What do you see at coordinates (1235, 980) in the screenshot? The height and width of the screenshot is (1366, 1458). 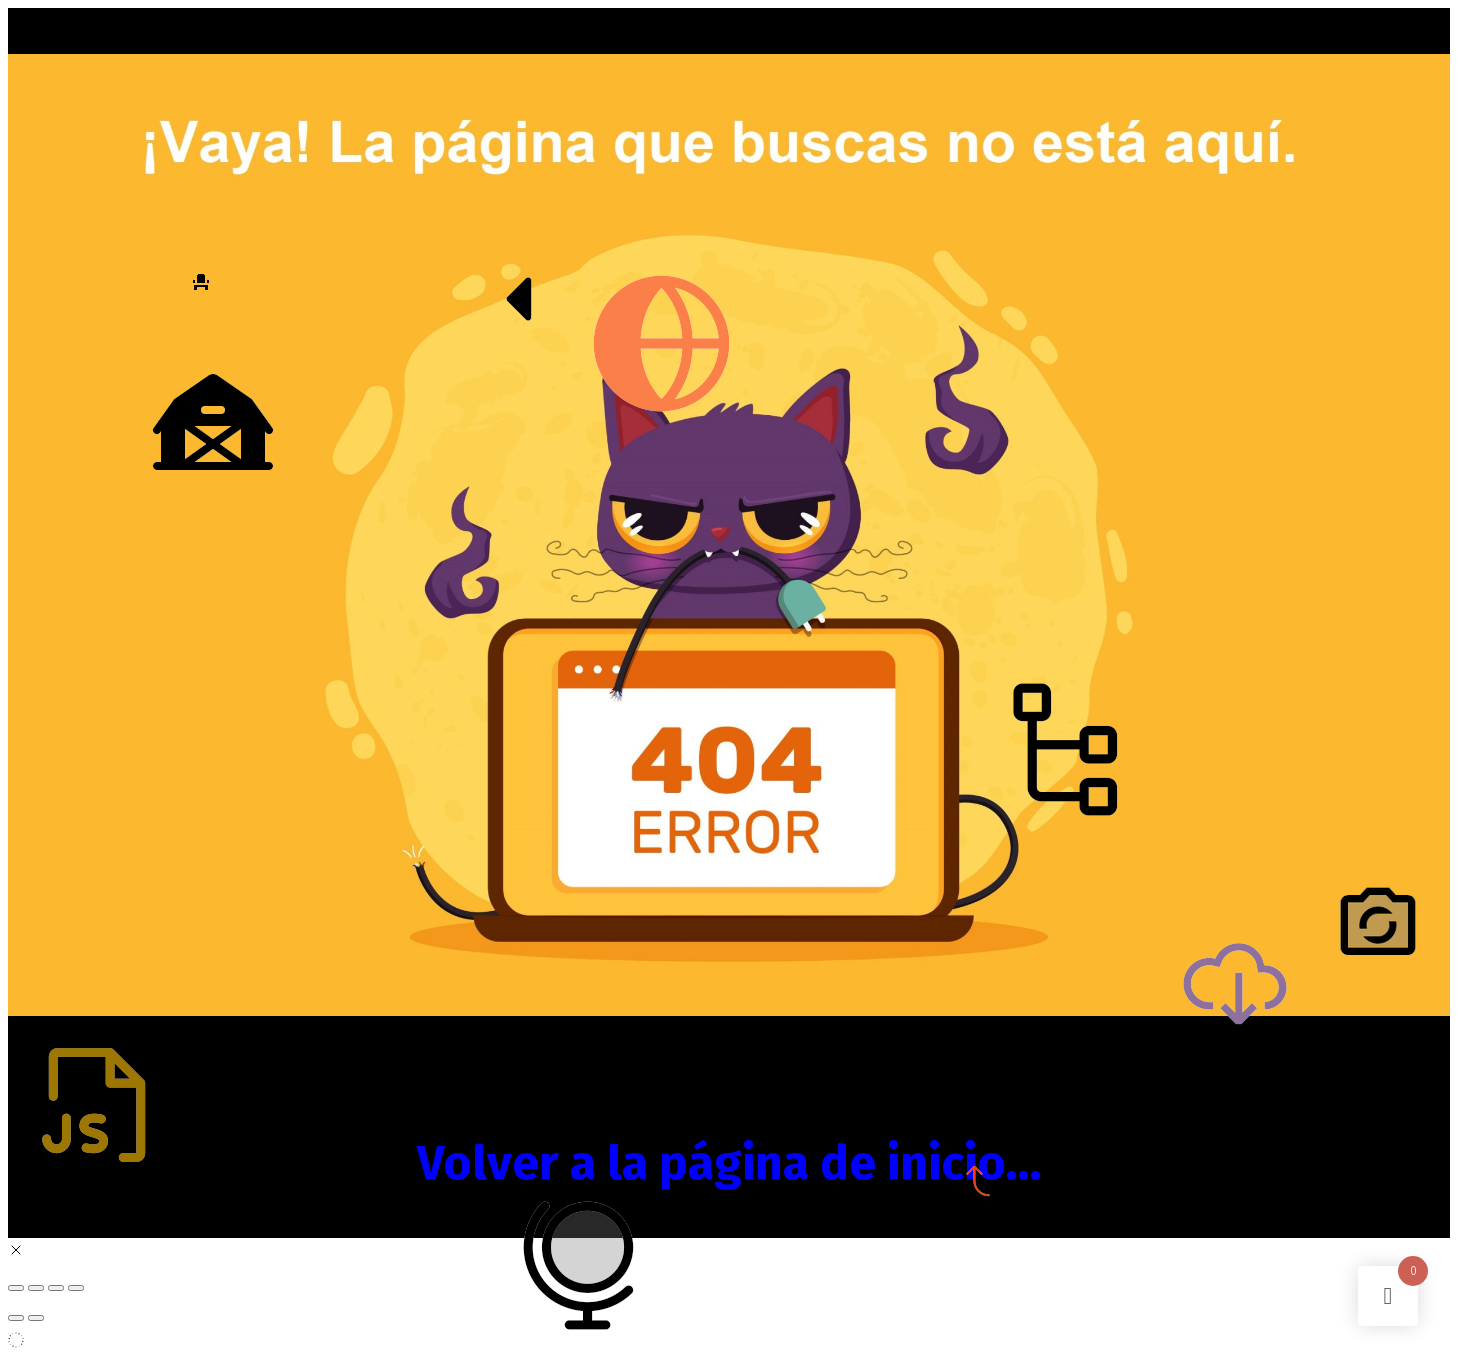 I see `download file from cloud storage` at bounding box center [1235, 980].